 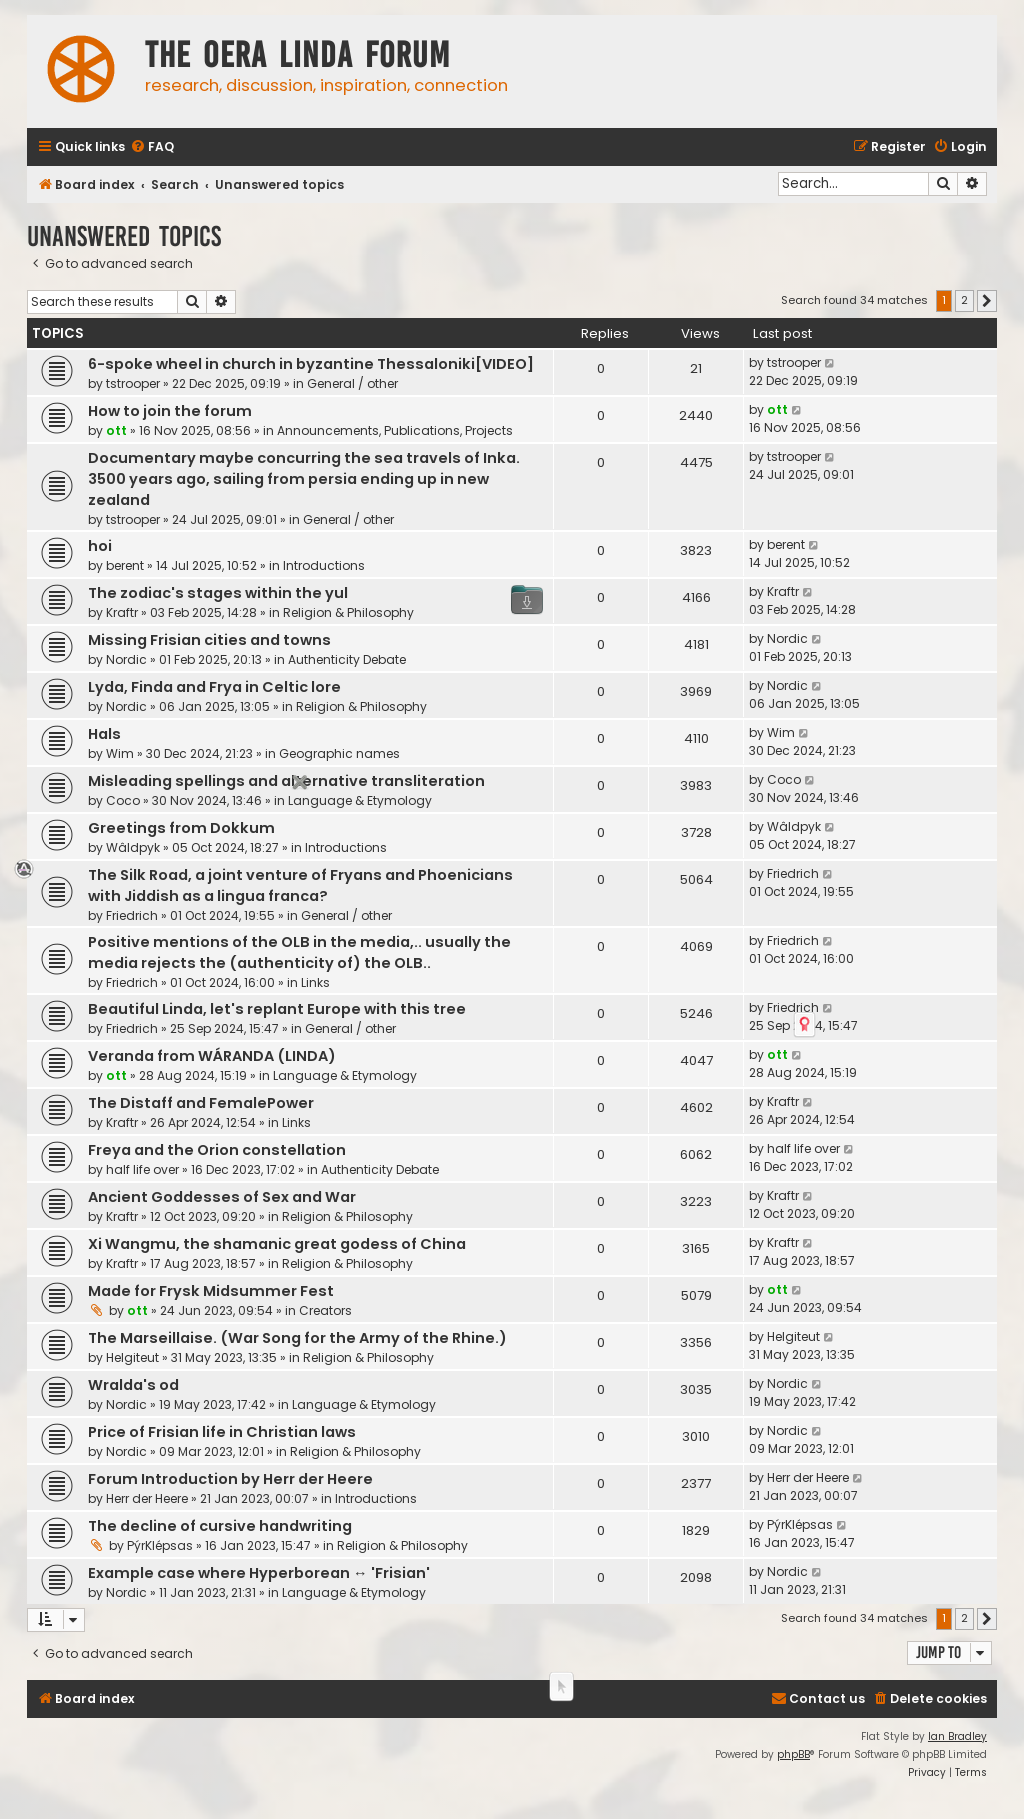 What do you see at coordinates (24, 869) in the screenshot?
I see `check for available software updates` at bounding box center [24, 869].